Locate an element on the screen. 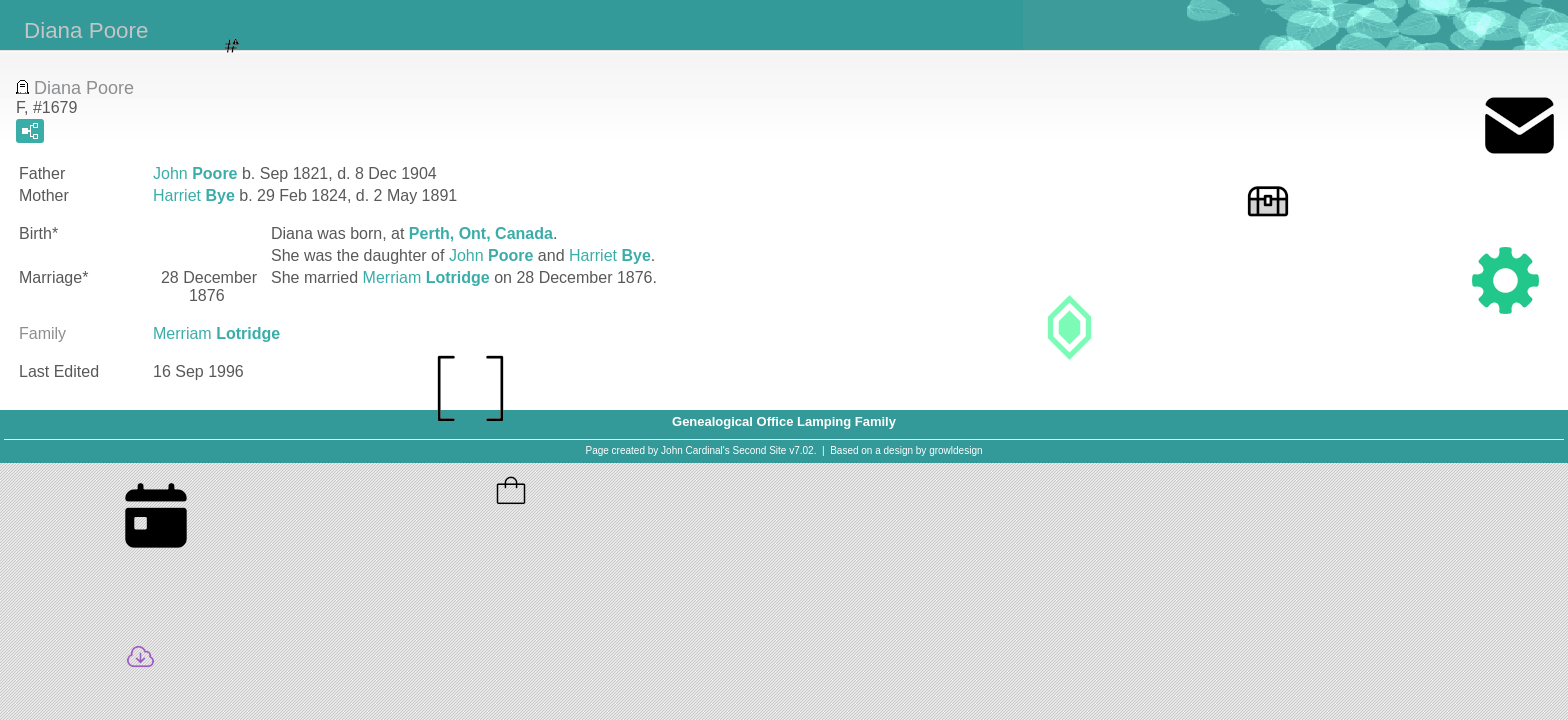 The image size is (1568, 720). view your shopping bag is located at coordinates (511, 492).